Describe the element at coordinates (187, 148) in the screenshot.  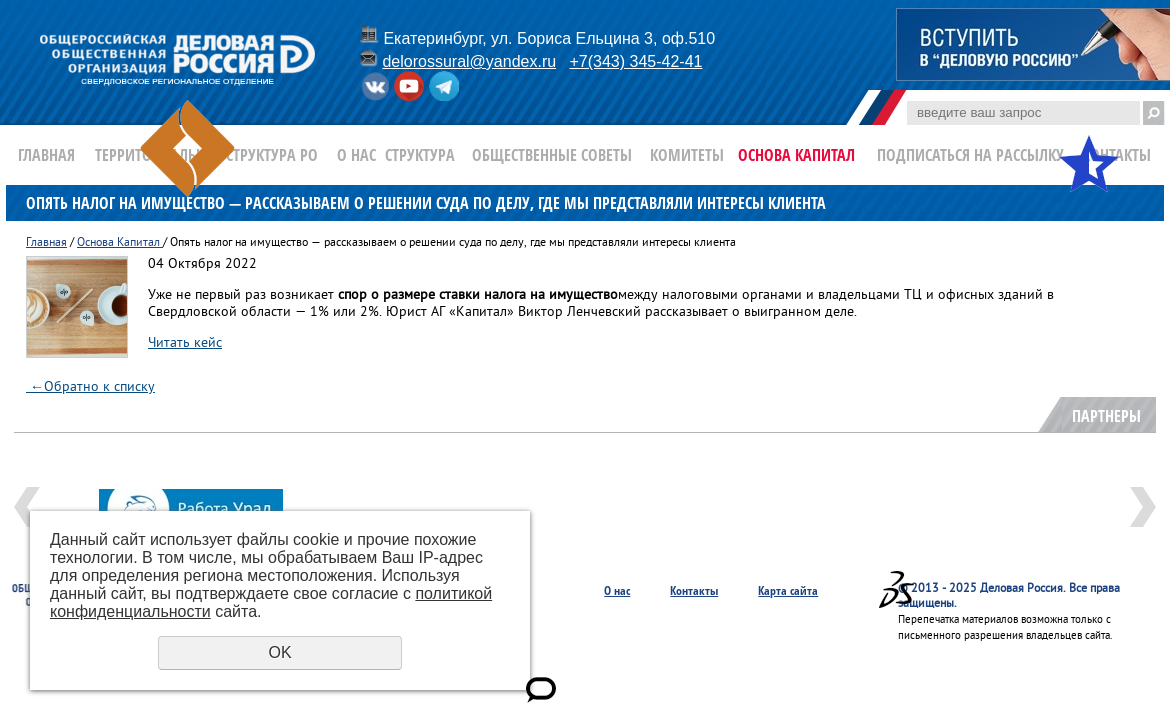
I see `open Jira Software for project tracking` at that location.